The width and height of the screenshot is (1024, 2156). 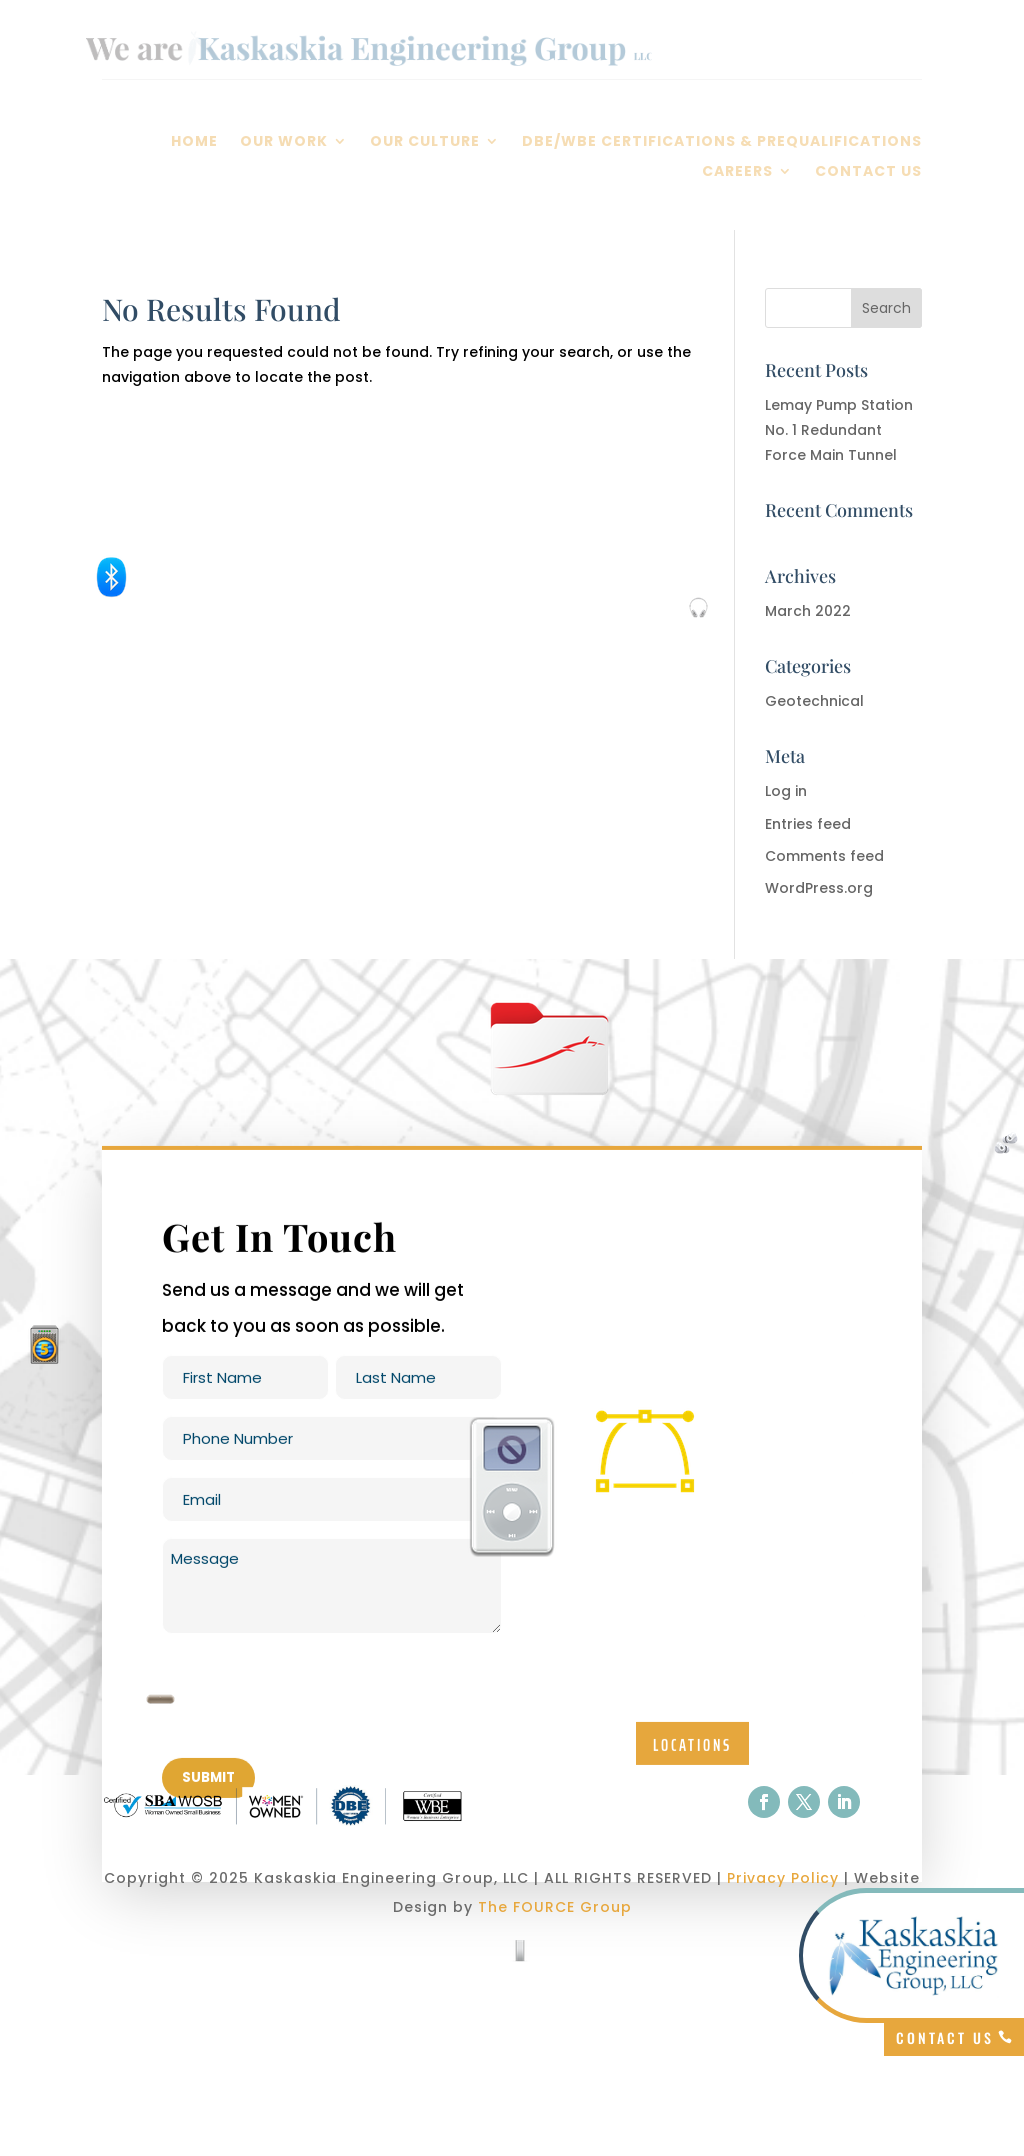 What do you see at coordinates (698, 607) in the screenshot?
I see `bluetooth headphones connected` at bounding box center [698, 607].